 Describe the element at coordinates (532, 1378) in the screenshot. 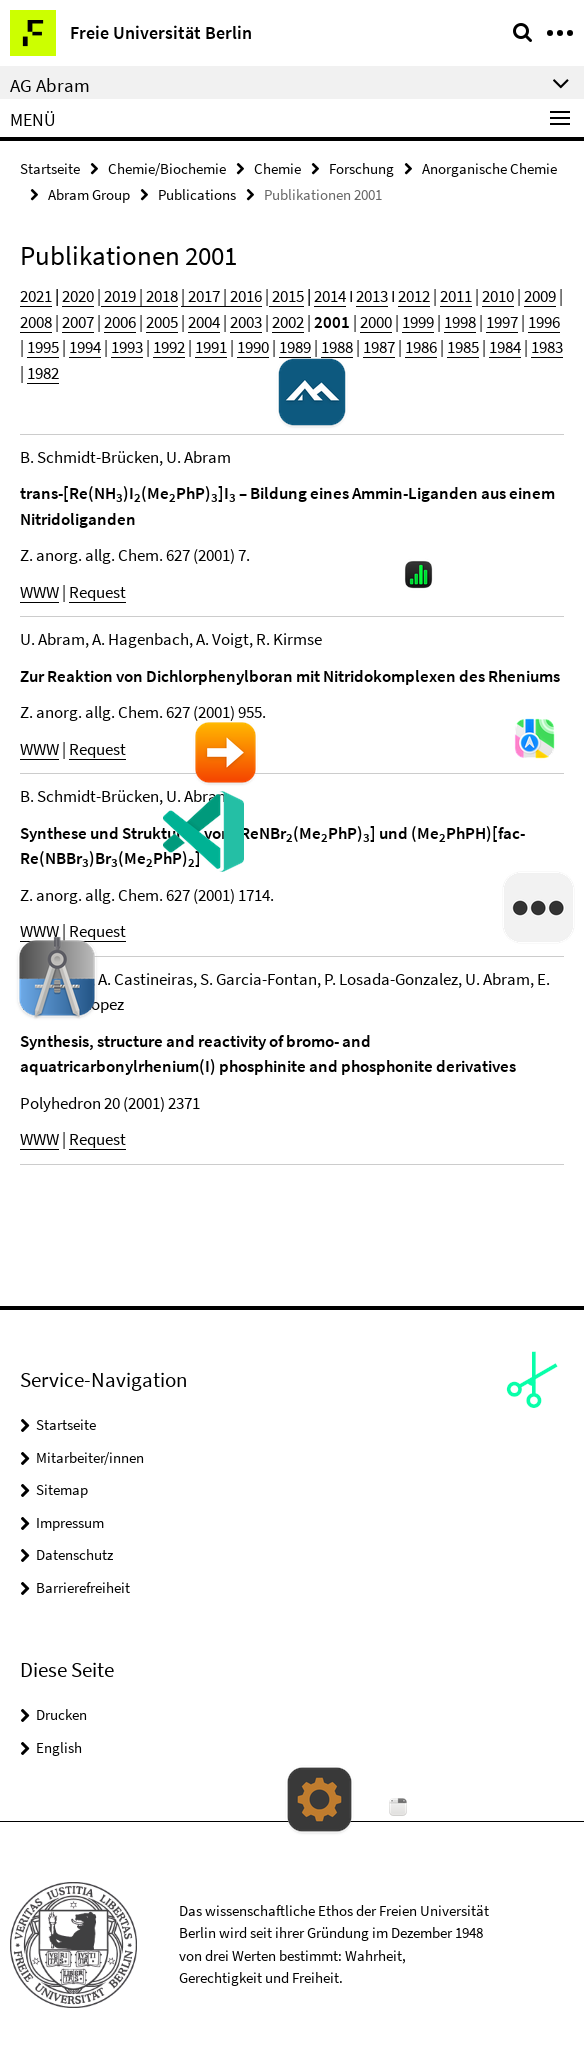

I see `open PDF Slicer to cut and rearrange PDF pages` at that location.